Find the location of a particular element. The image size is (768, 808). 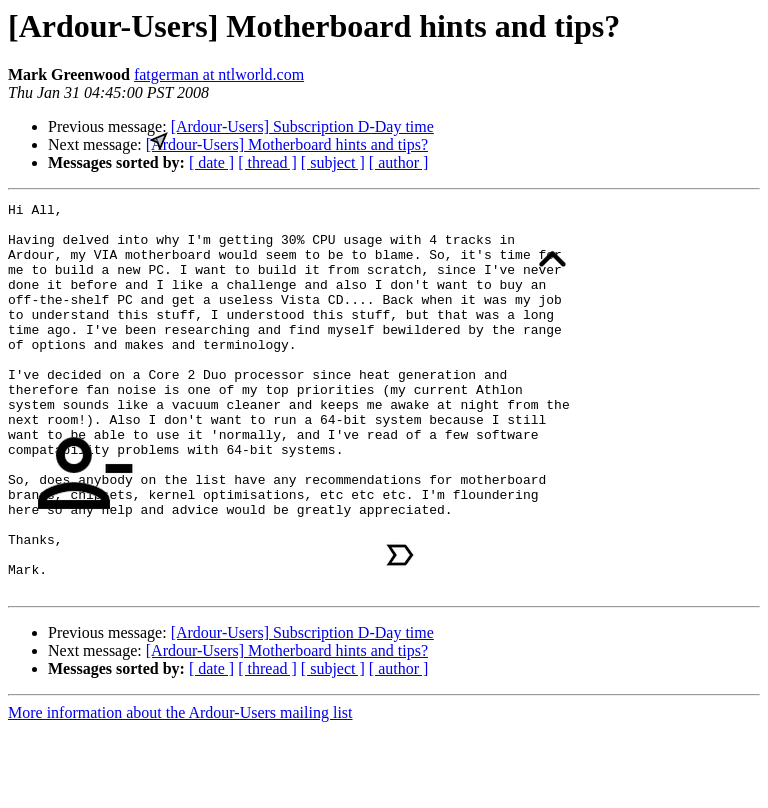

mark message as important is located at coordinates (400, 555).